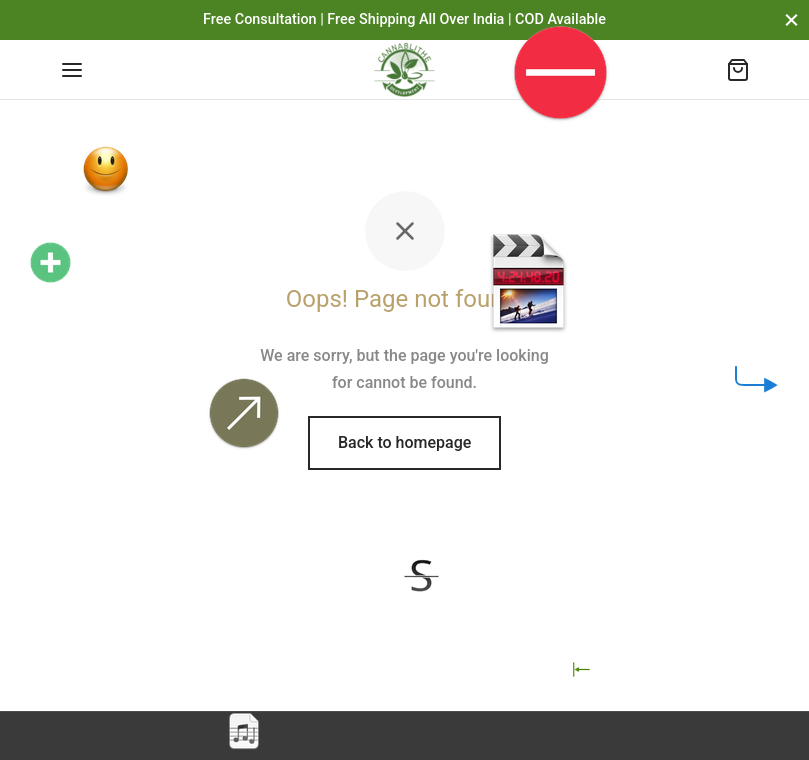 The height and width of the screenshot is (760, 809). What do you see at coordinates (528, 283) in the screenshot?
I see `open iMovie project library` at bounding box center [528, 283].